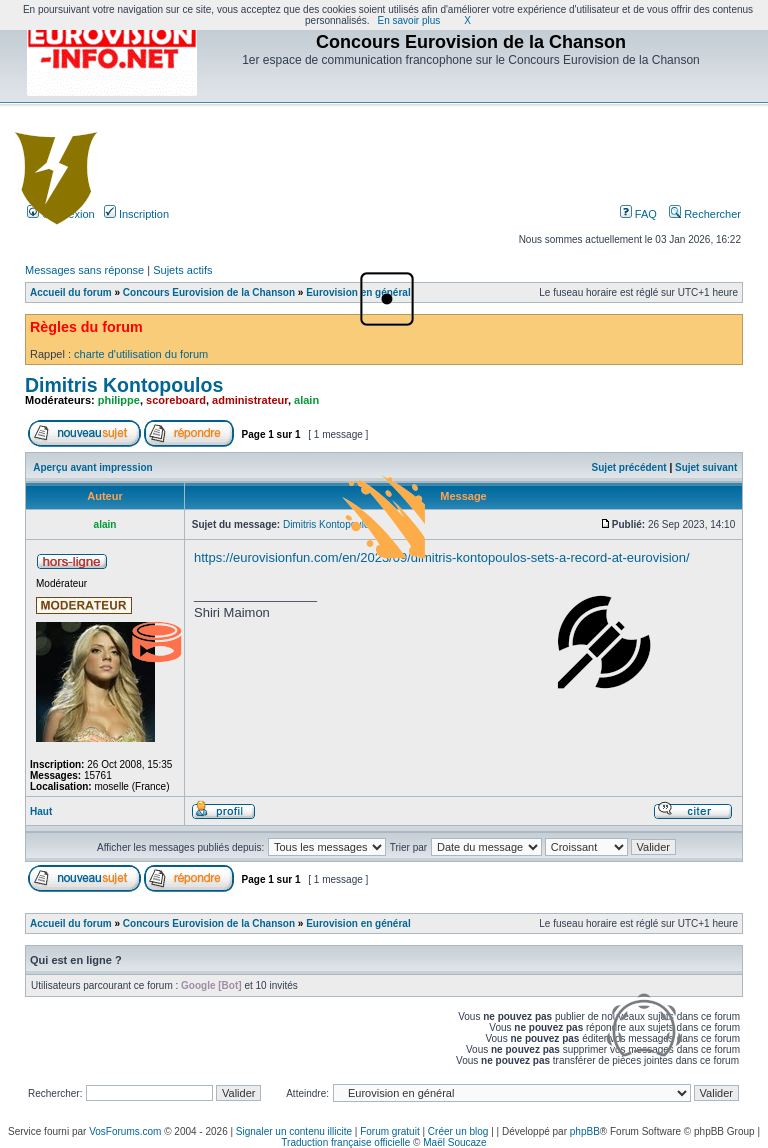  Describe the element at coordinates (644, 1025) in the screenshot. I see `access musical instruments or percussion sounds` at that location.